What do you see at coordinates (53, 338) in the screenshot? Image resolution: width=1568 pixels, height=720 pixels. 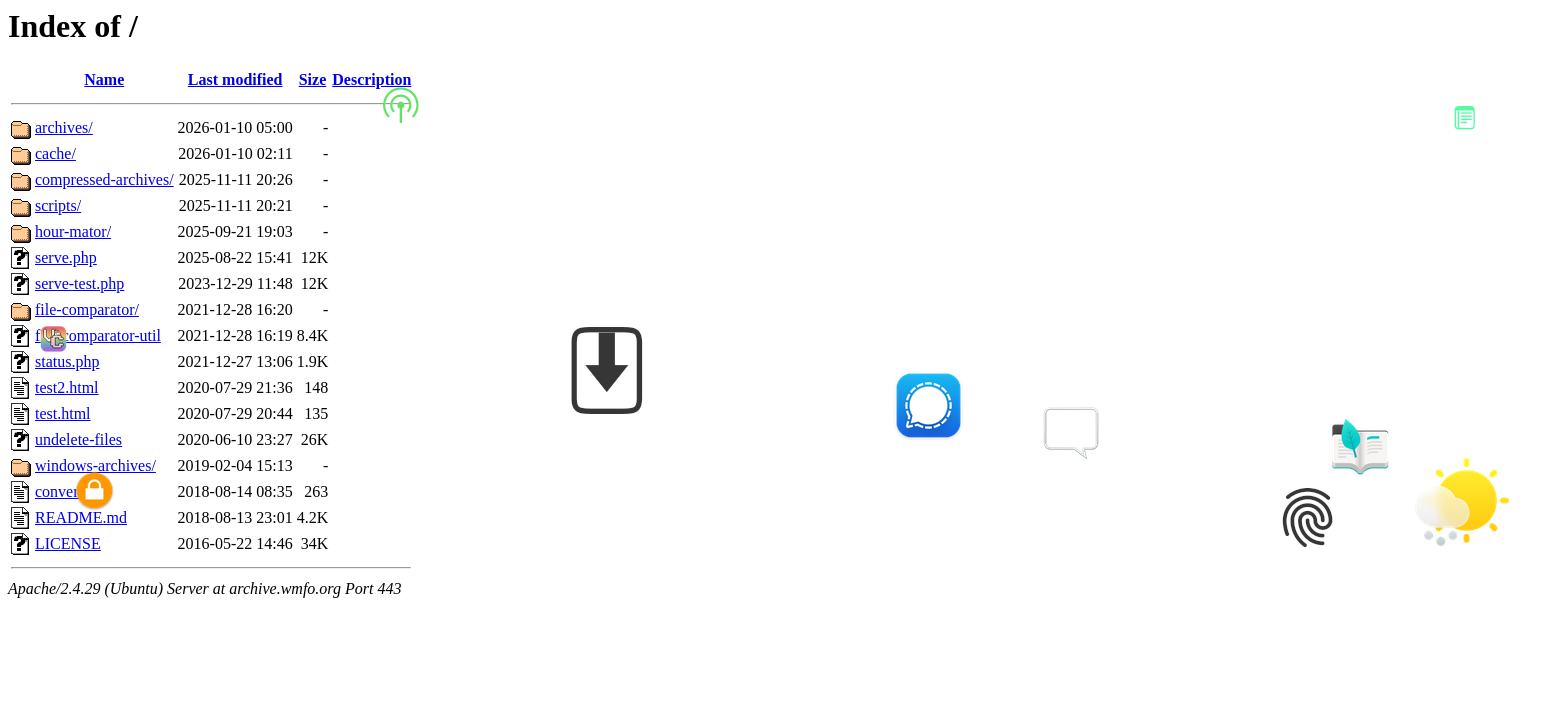 I see `open vesktop, a discord client mod` at bounding box center [53, 338].